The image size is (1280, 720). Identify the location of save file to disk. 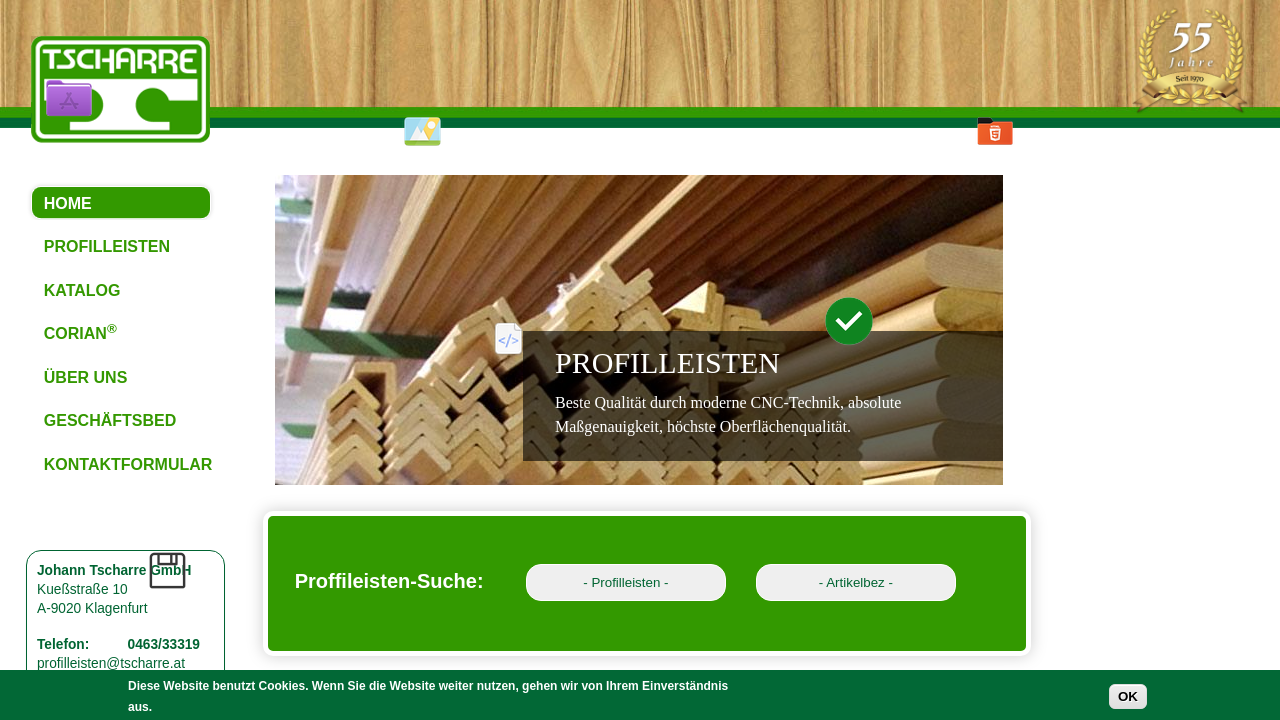
(167, 570).